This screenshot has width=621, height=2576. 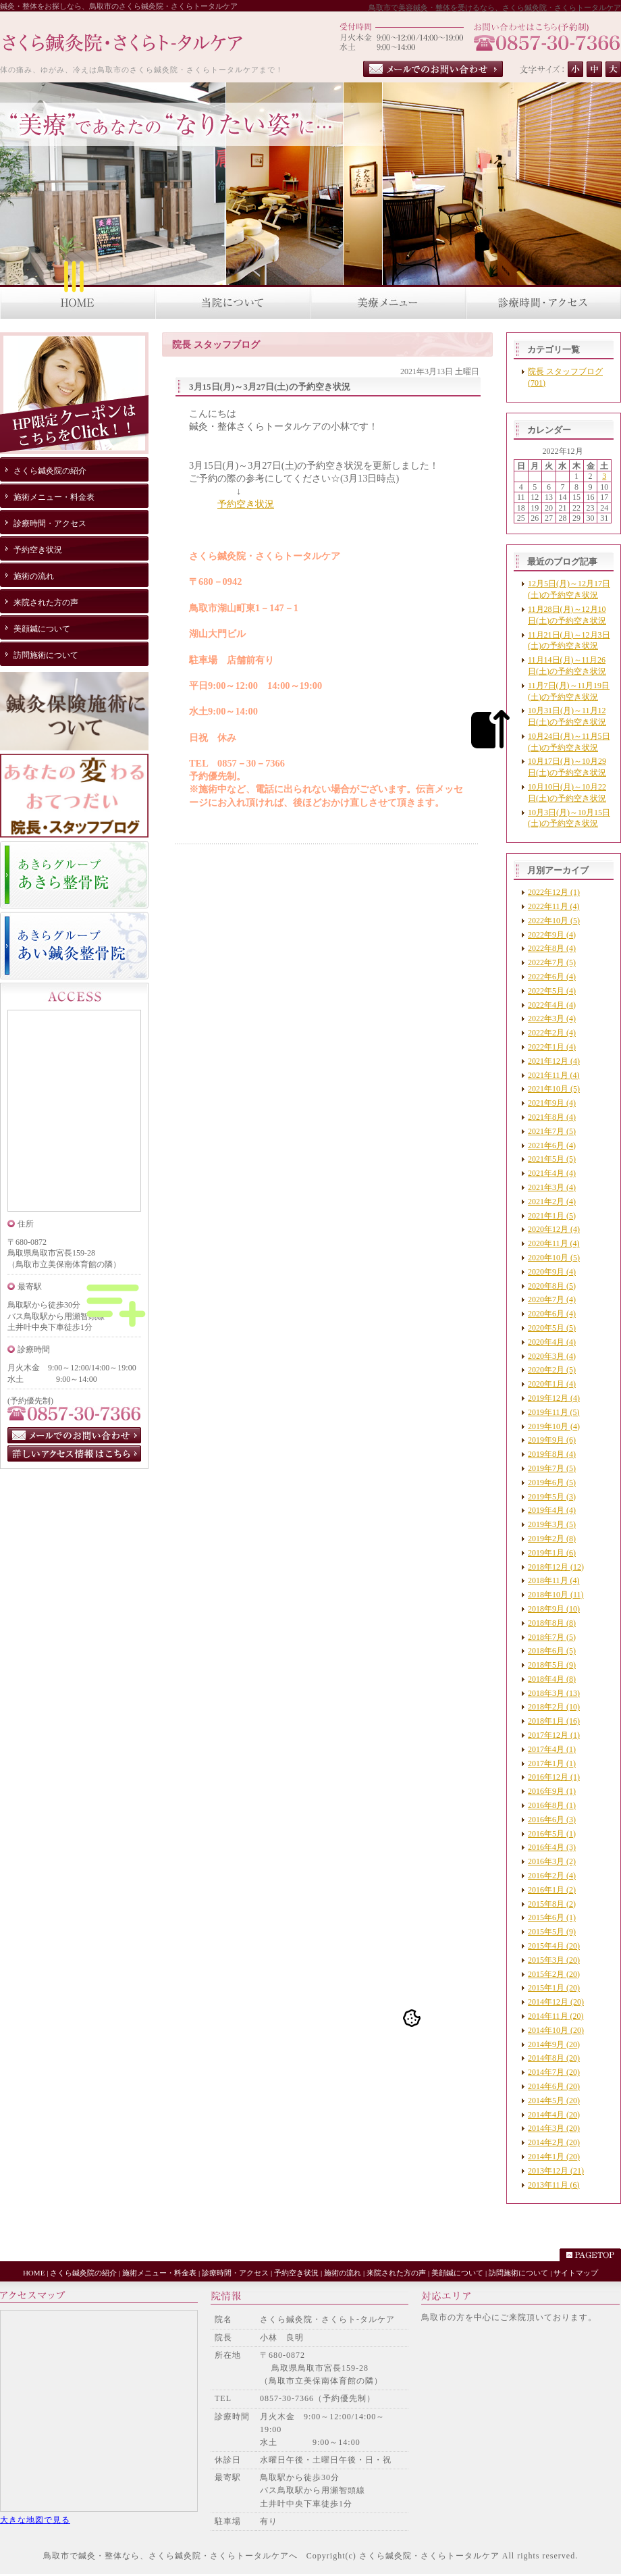 I want to click on manage cookie preferences, so click(x=412, y=2018).